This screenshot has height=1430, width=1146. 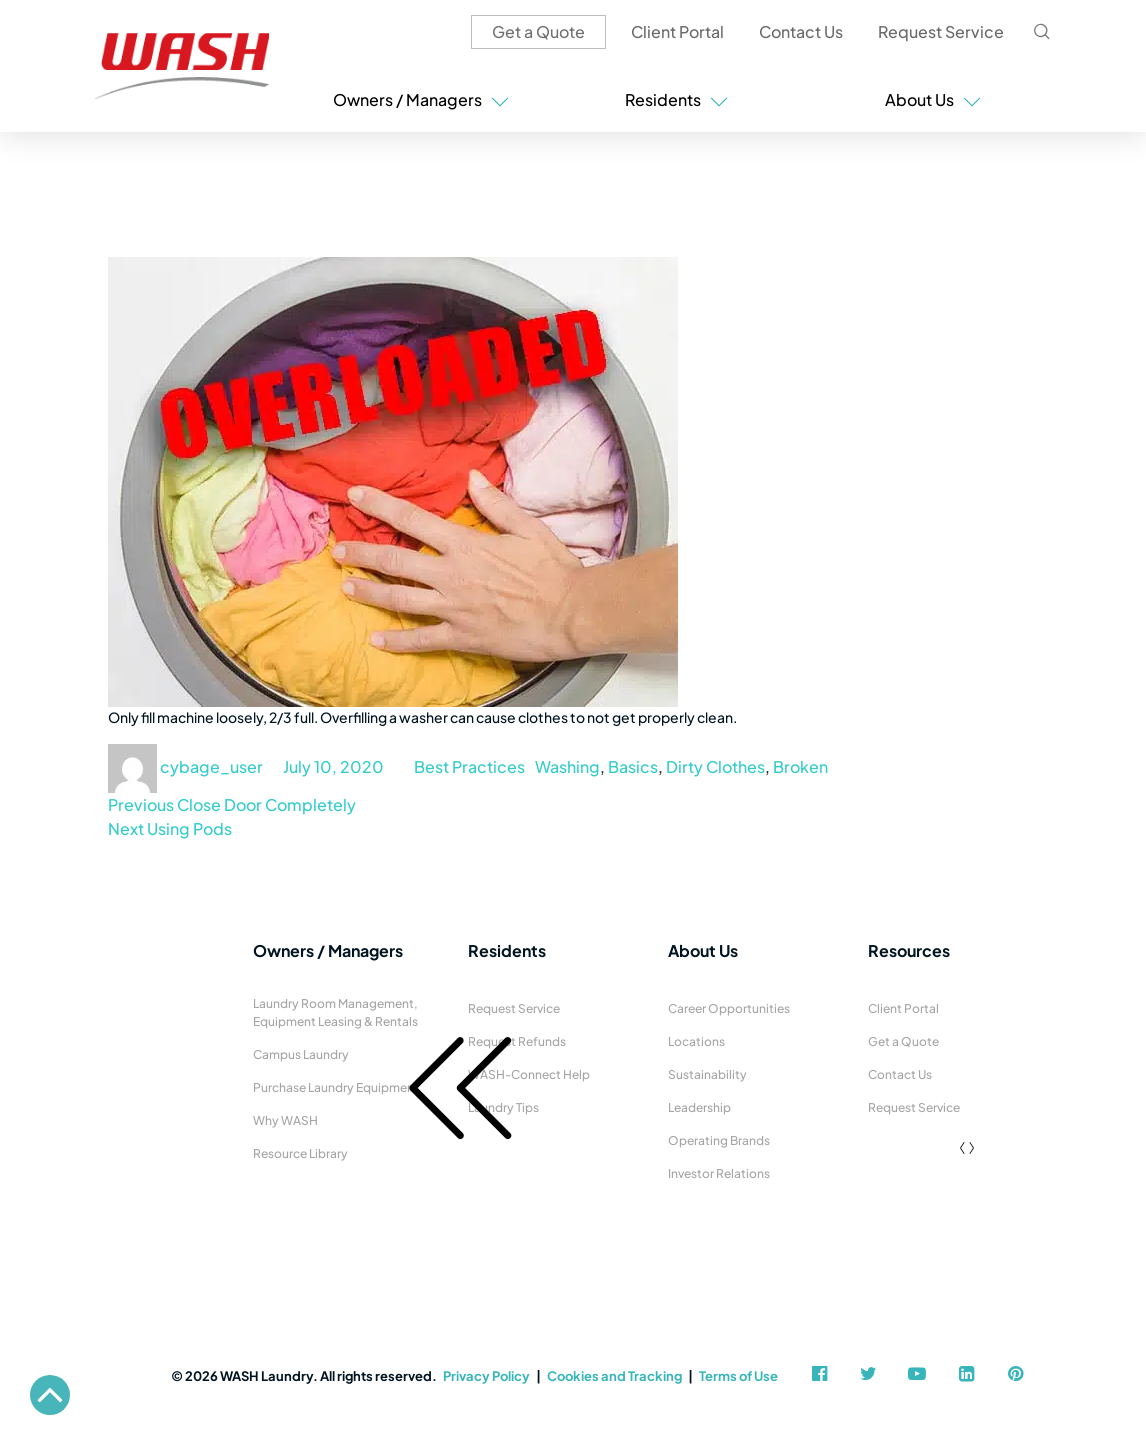 I want to click on view or edit source code, so click(x=967, y=1148).